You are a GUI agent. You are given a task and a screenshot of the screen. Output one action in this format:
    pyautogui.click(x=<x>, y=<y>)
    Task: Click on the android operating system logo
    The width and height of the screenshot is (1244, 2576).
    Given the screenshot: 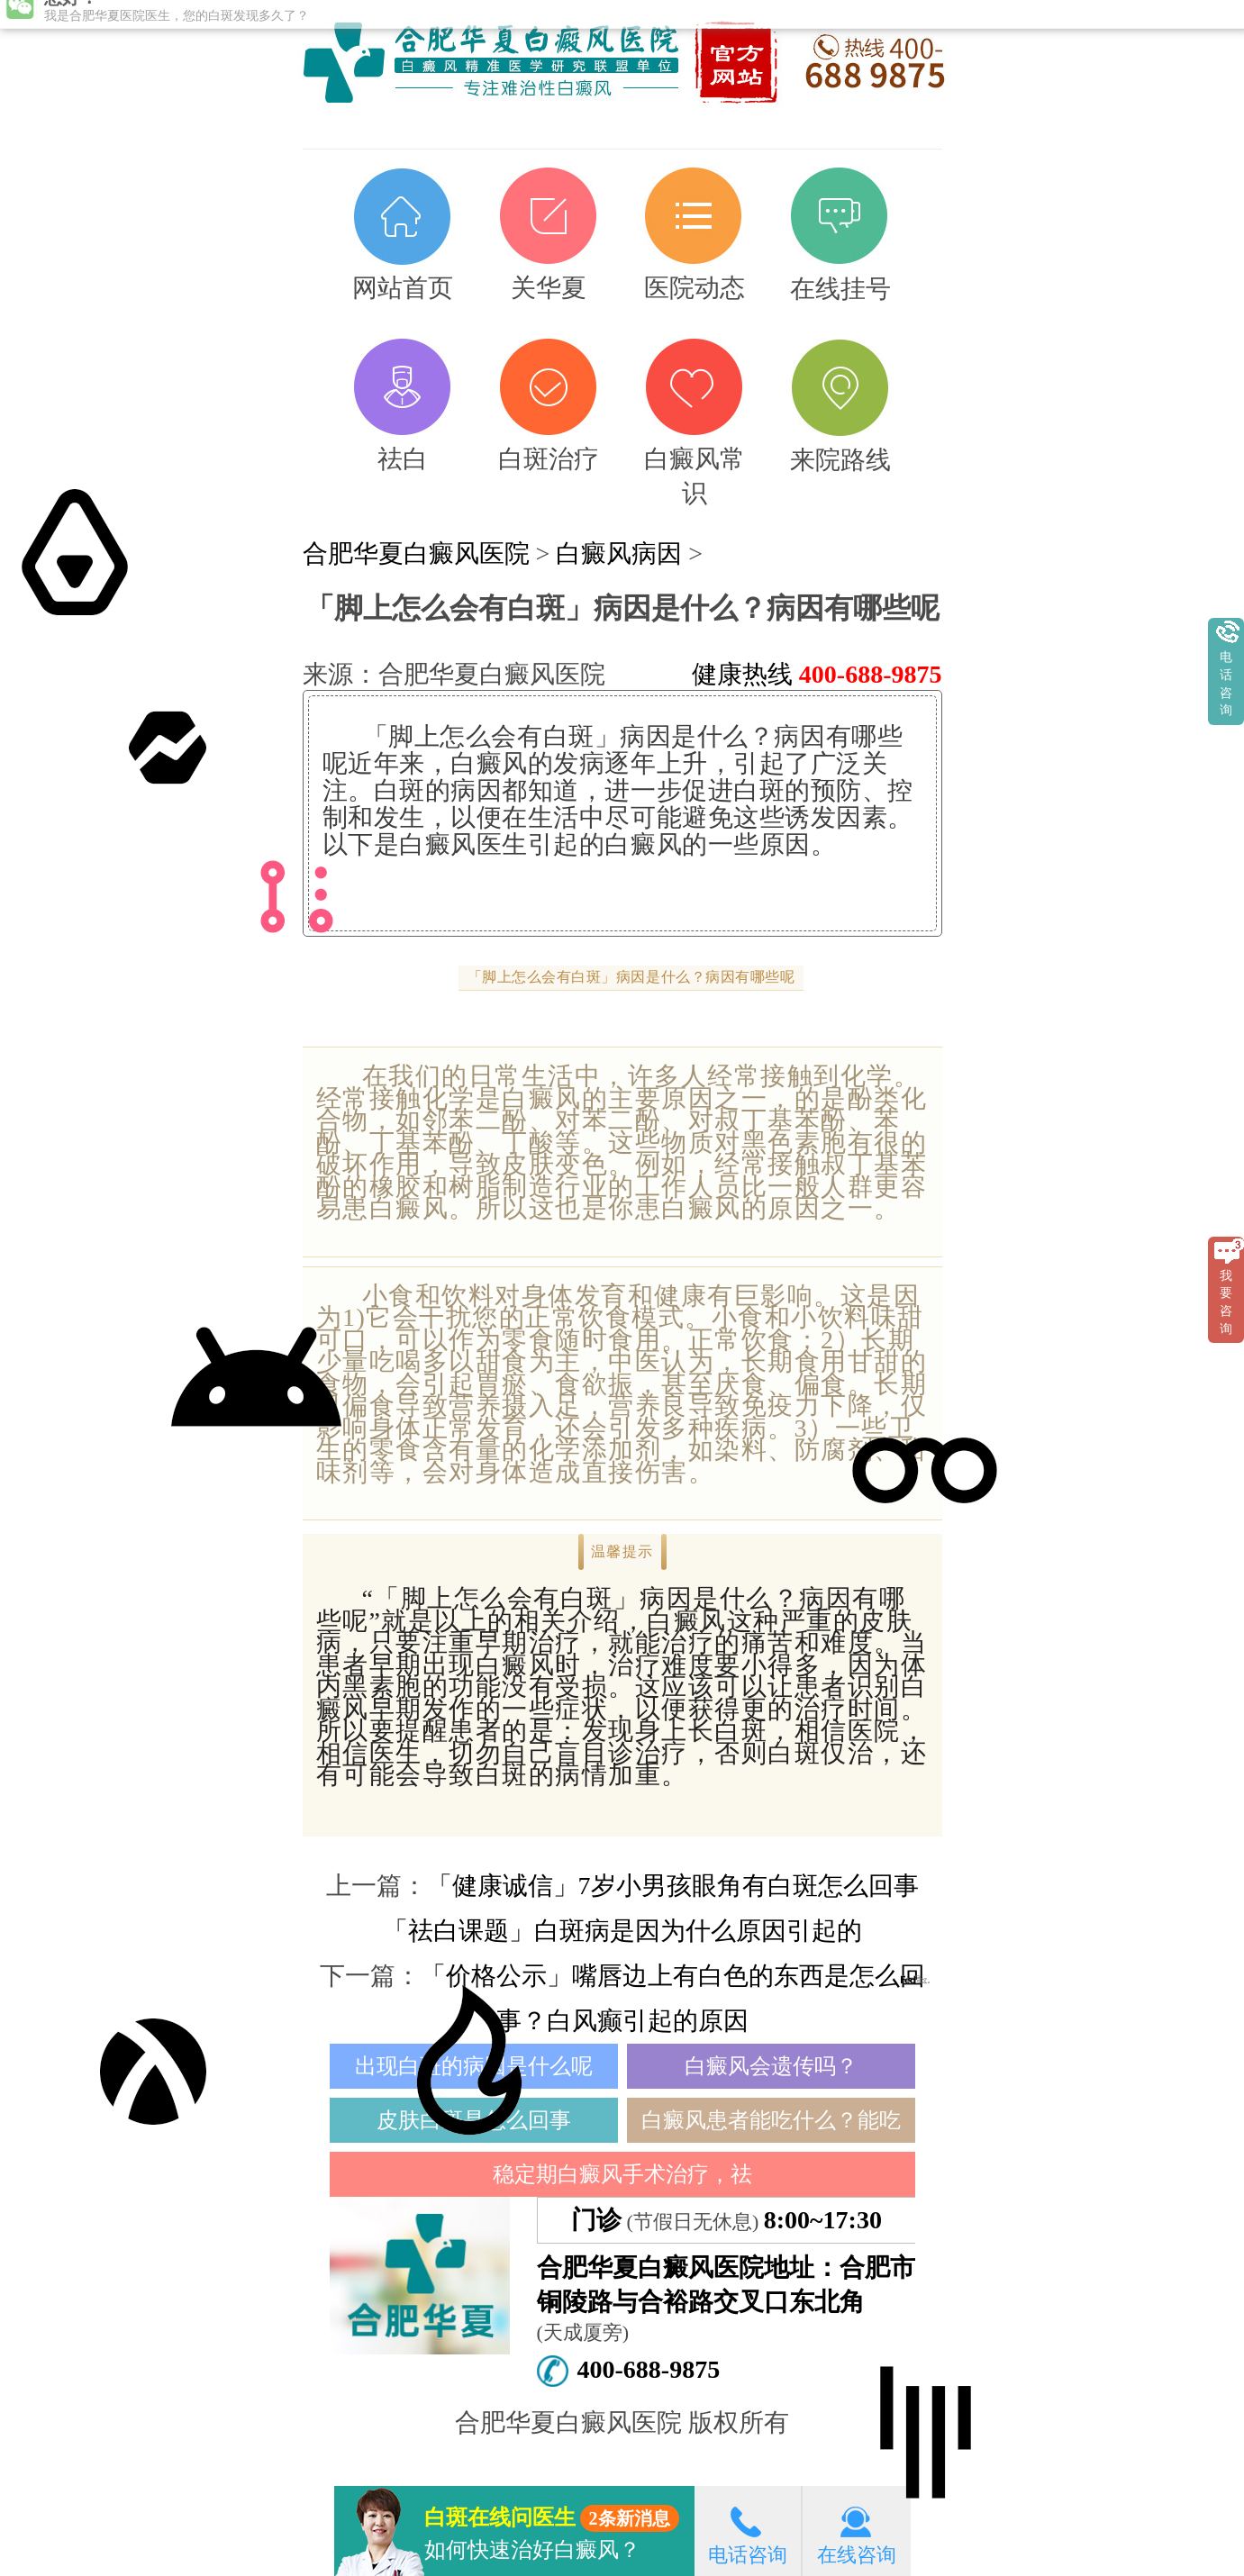 What is the action you would take?
    pyautogui.click(x=256, y=1376)
    